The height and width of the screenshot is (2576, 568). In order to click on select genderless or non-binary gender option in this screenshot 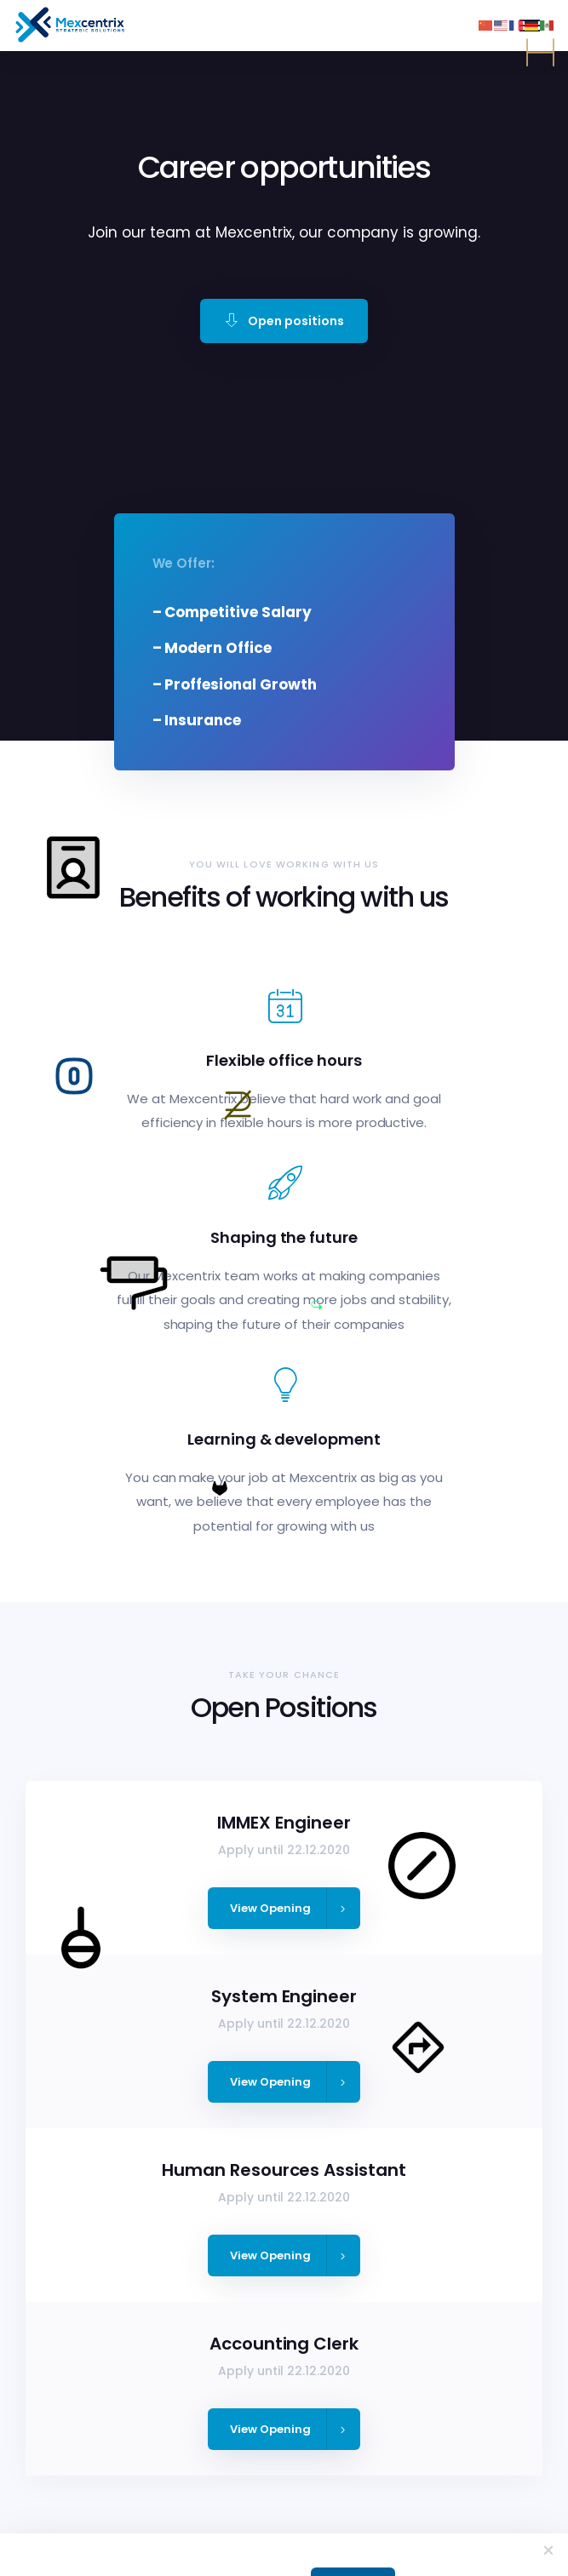, I will do `click(81, 1939)`.